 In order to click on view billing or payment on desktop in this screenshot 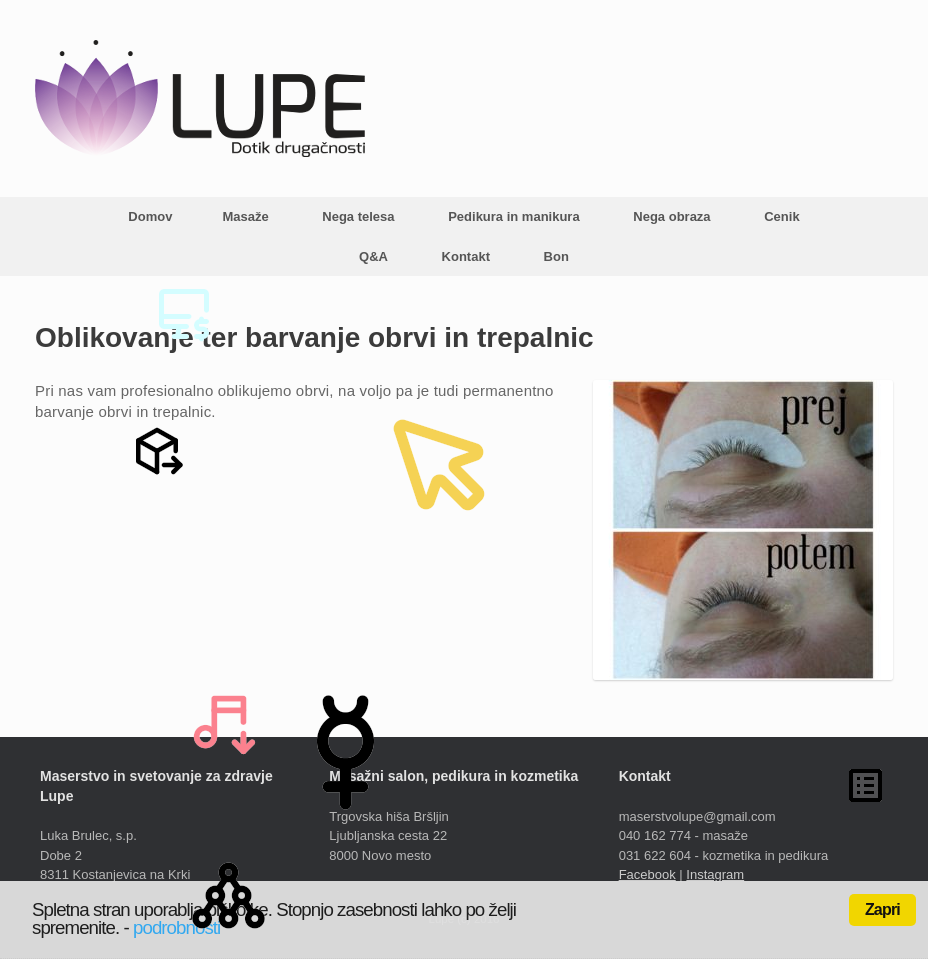, I will do `click(184, 314)`.